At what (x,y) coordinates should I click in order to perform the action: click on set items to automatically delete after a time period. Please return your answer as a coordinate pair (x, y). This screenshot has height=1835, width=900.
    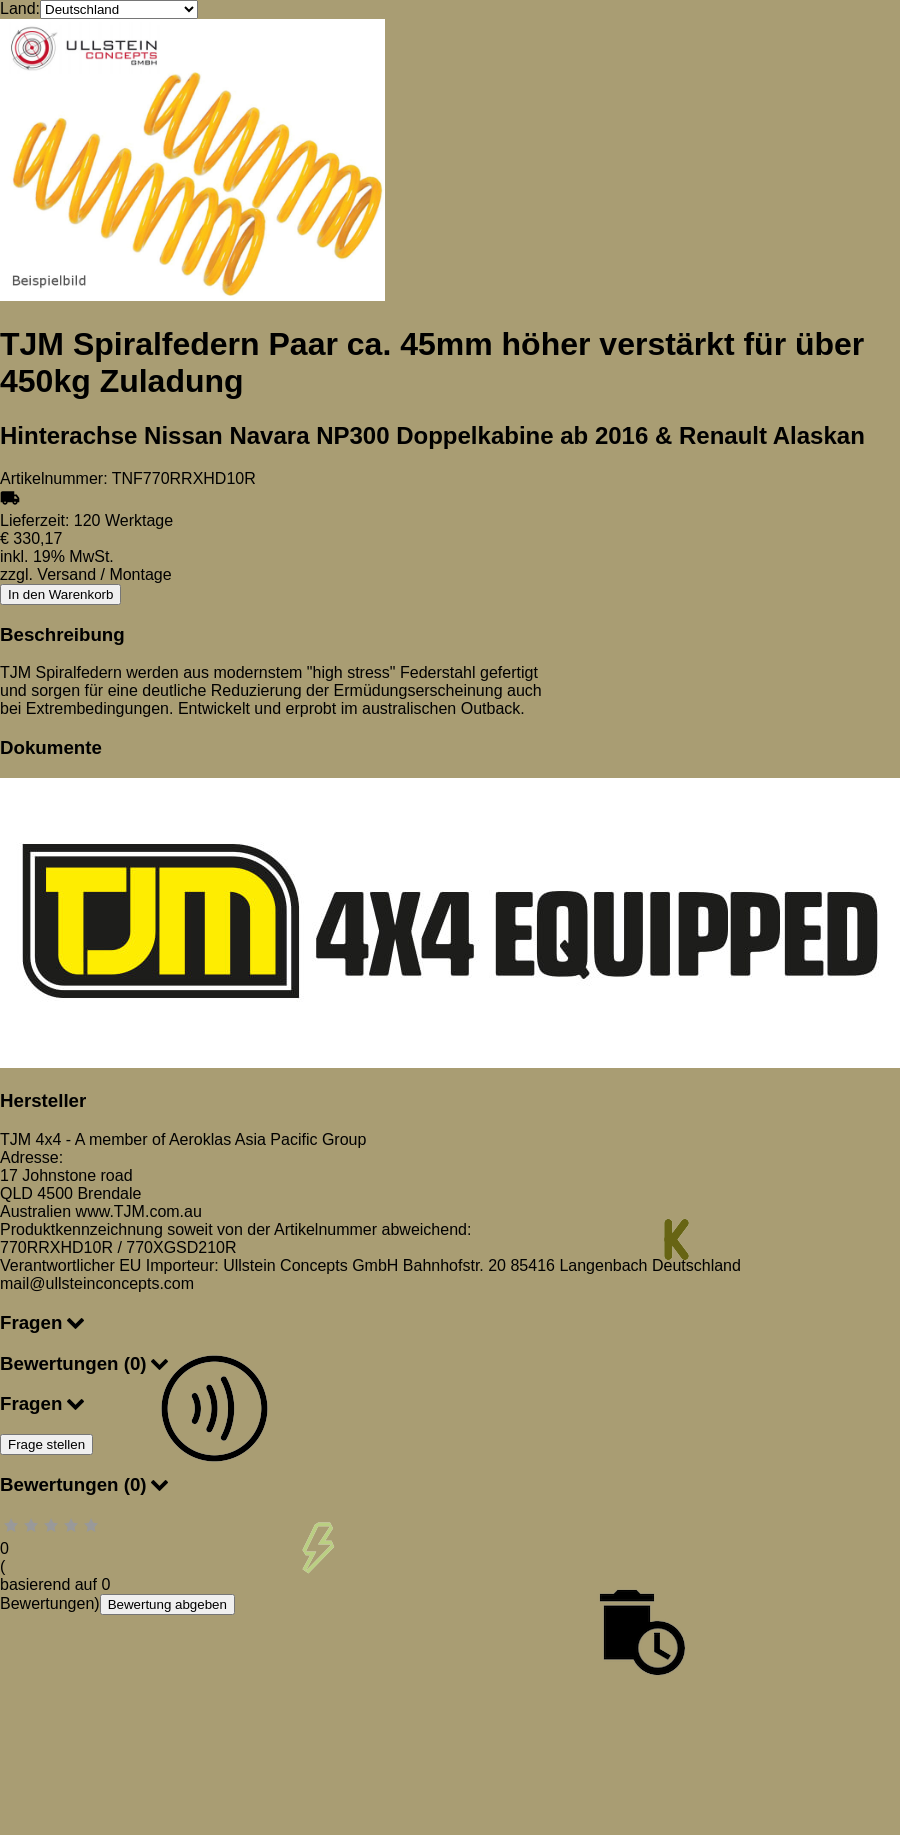
    Looking at the image, I should click on (642, 1632).